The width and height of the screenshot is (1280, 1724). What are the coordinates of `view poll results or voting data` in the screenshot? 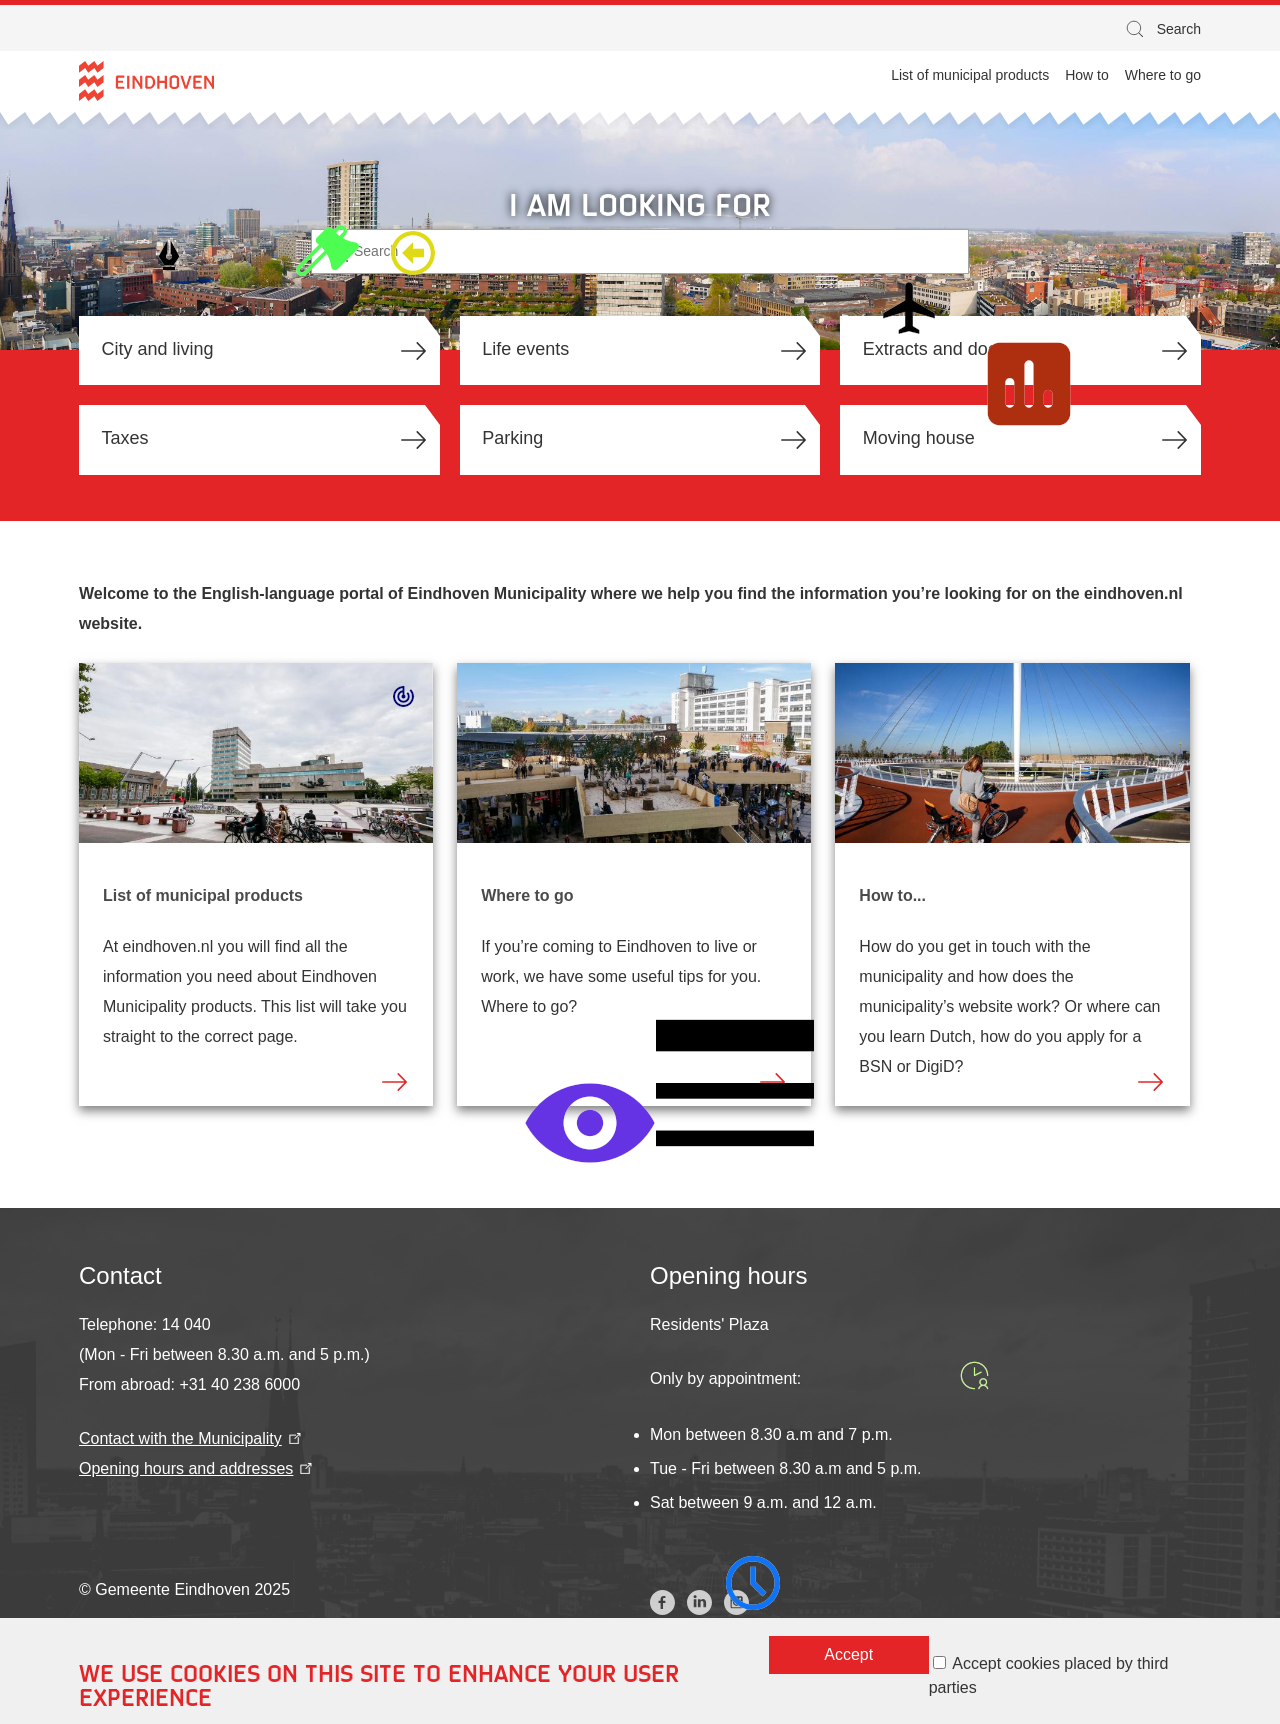 It's located at (1029, 384).